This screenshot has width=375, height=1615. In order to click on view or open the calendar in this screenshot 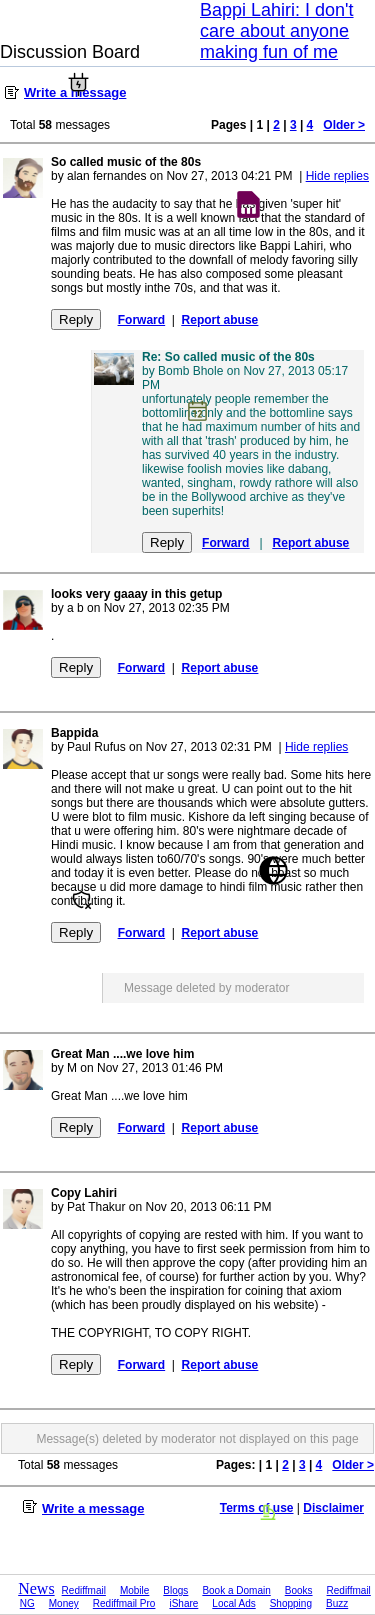, I will do `click(197, 411)`.